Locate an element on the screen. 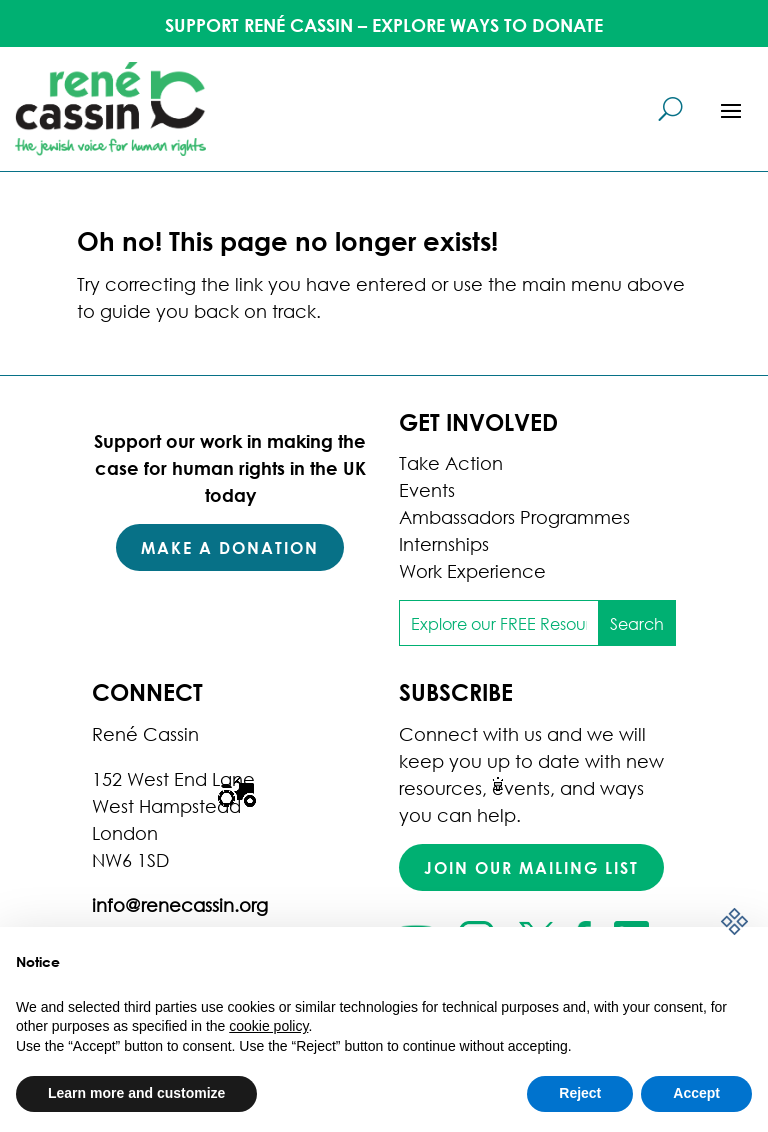  access app or feature categories is located at coordinates (734, 921).